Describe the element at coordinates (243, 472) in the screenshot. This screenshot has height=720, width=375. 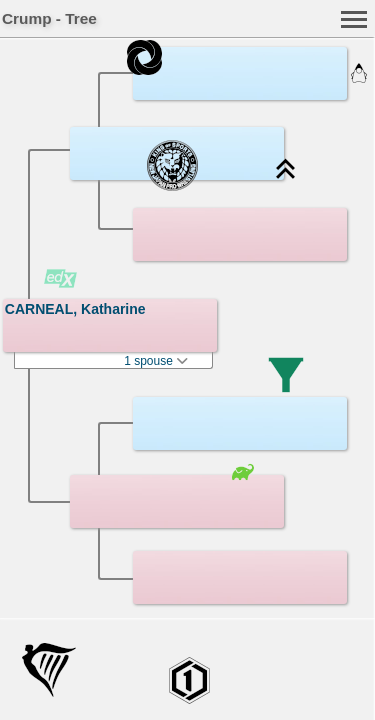
I see `Gradle build automation tool logo` at that location.